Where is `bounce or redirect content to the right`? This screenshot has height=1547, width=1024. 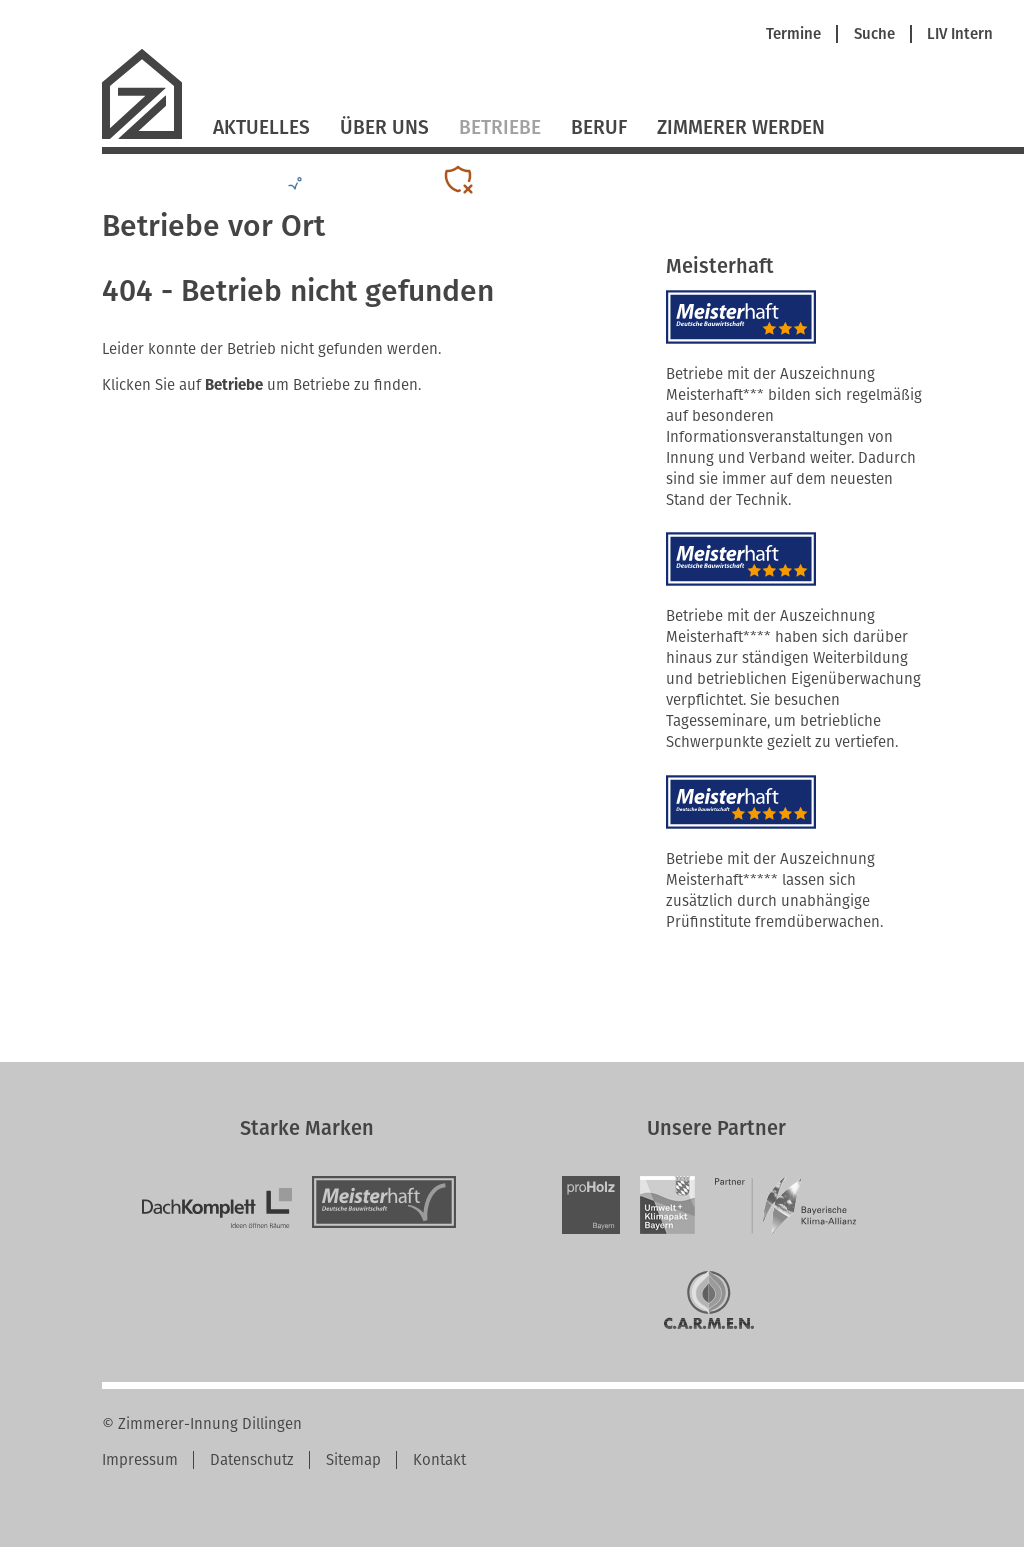
bounce or redirect content to the right is located at coordinates (295, 183).